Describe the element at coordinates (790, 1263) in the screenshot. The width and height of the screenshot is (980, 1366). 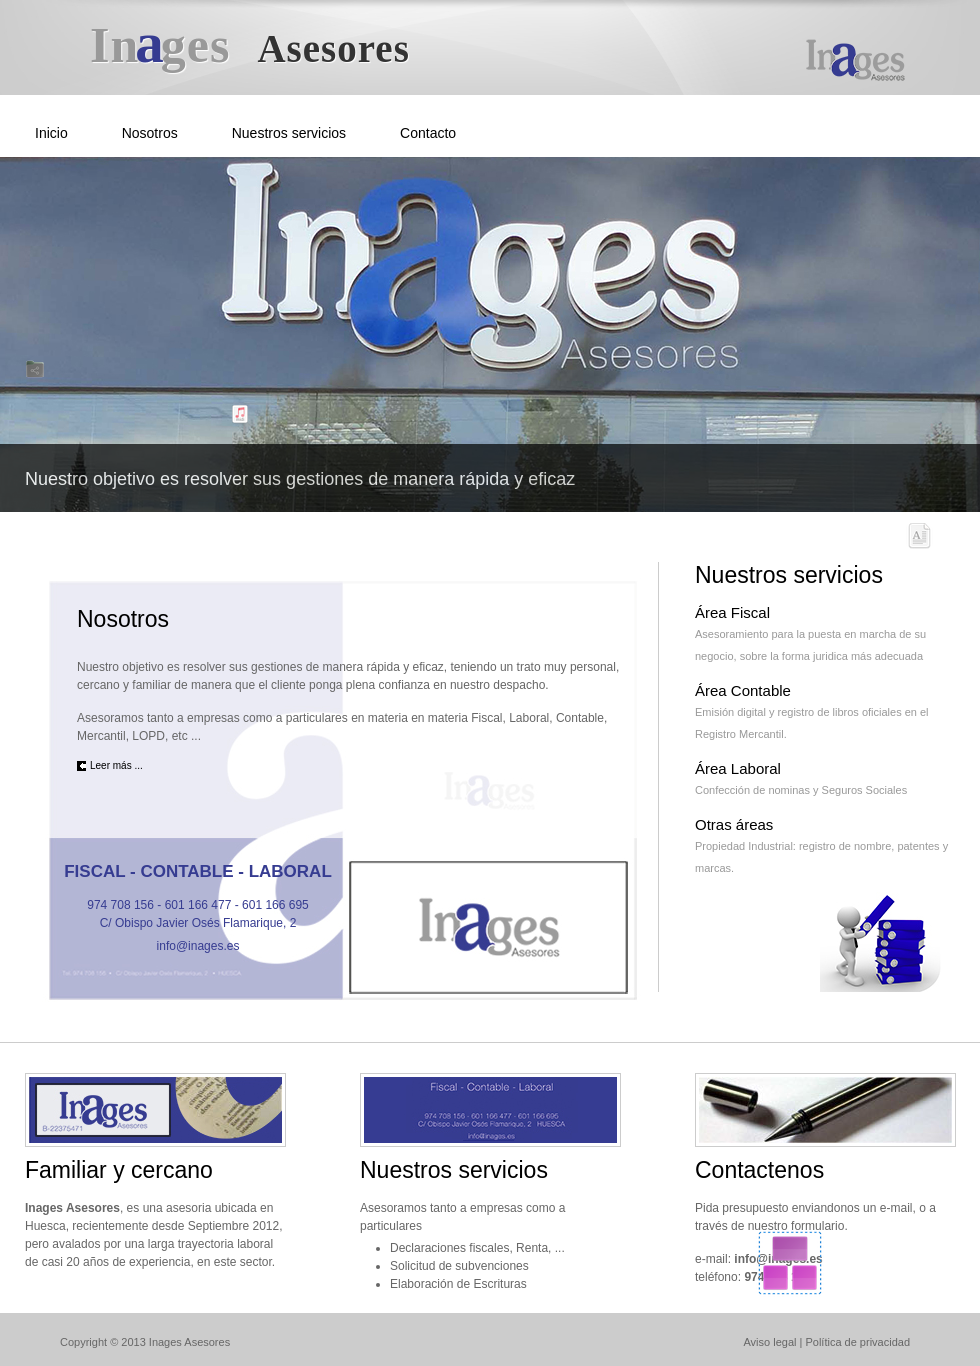
I see `select all items in the current view` at that location.